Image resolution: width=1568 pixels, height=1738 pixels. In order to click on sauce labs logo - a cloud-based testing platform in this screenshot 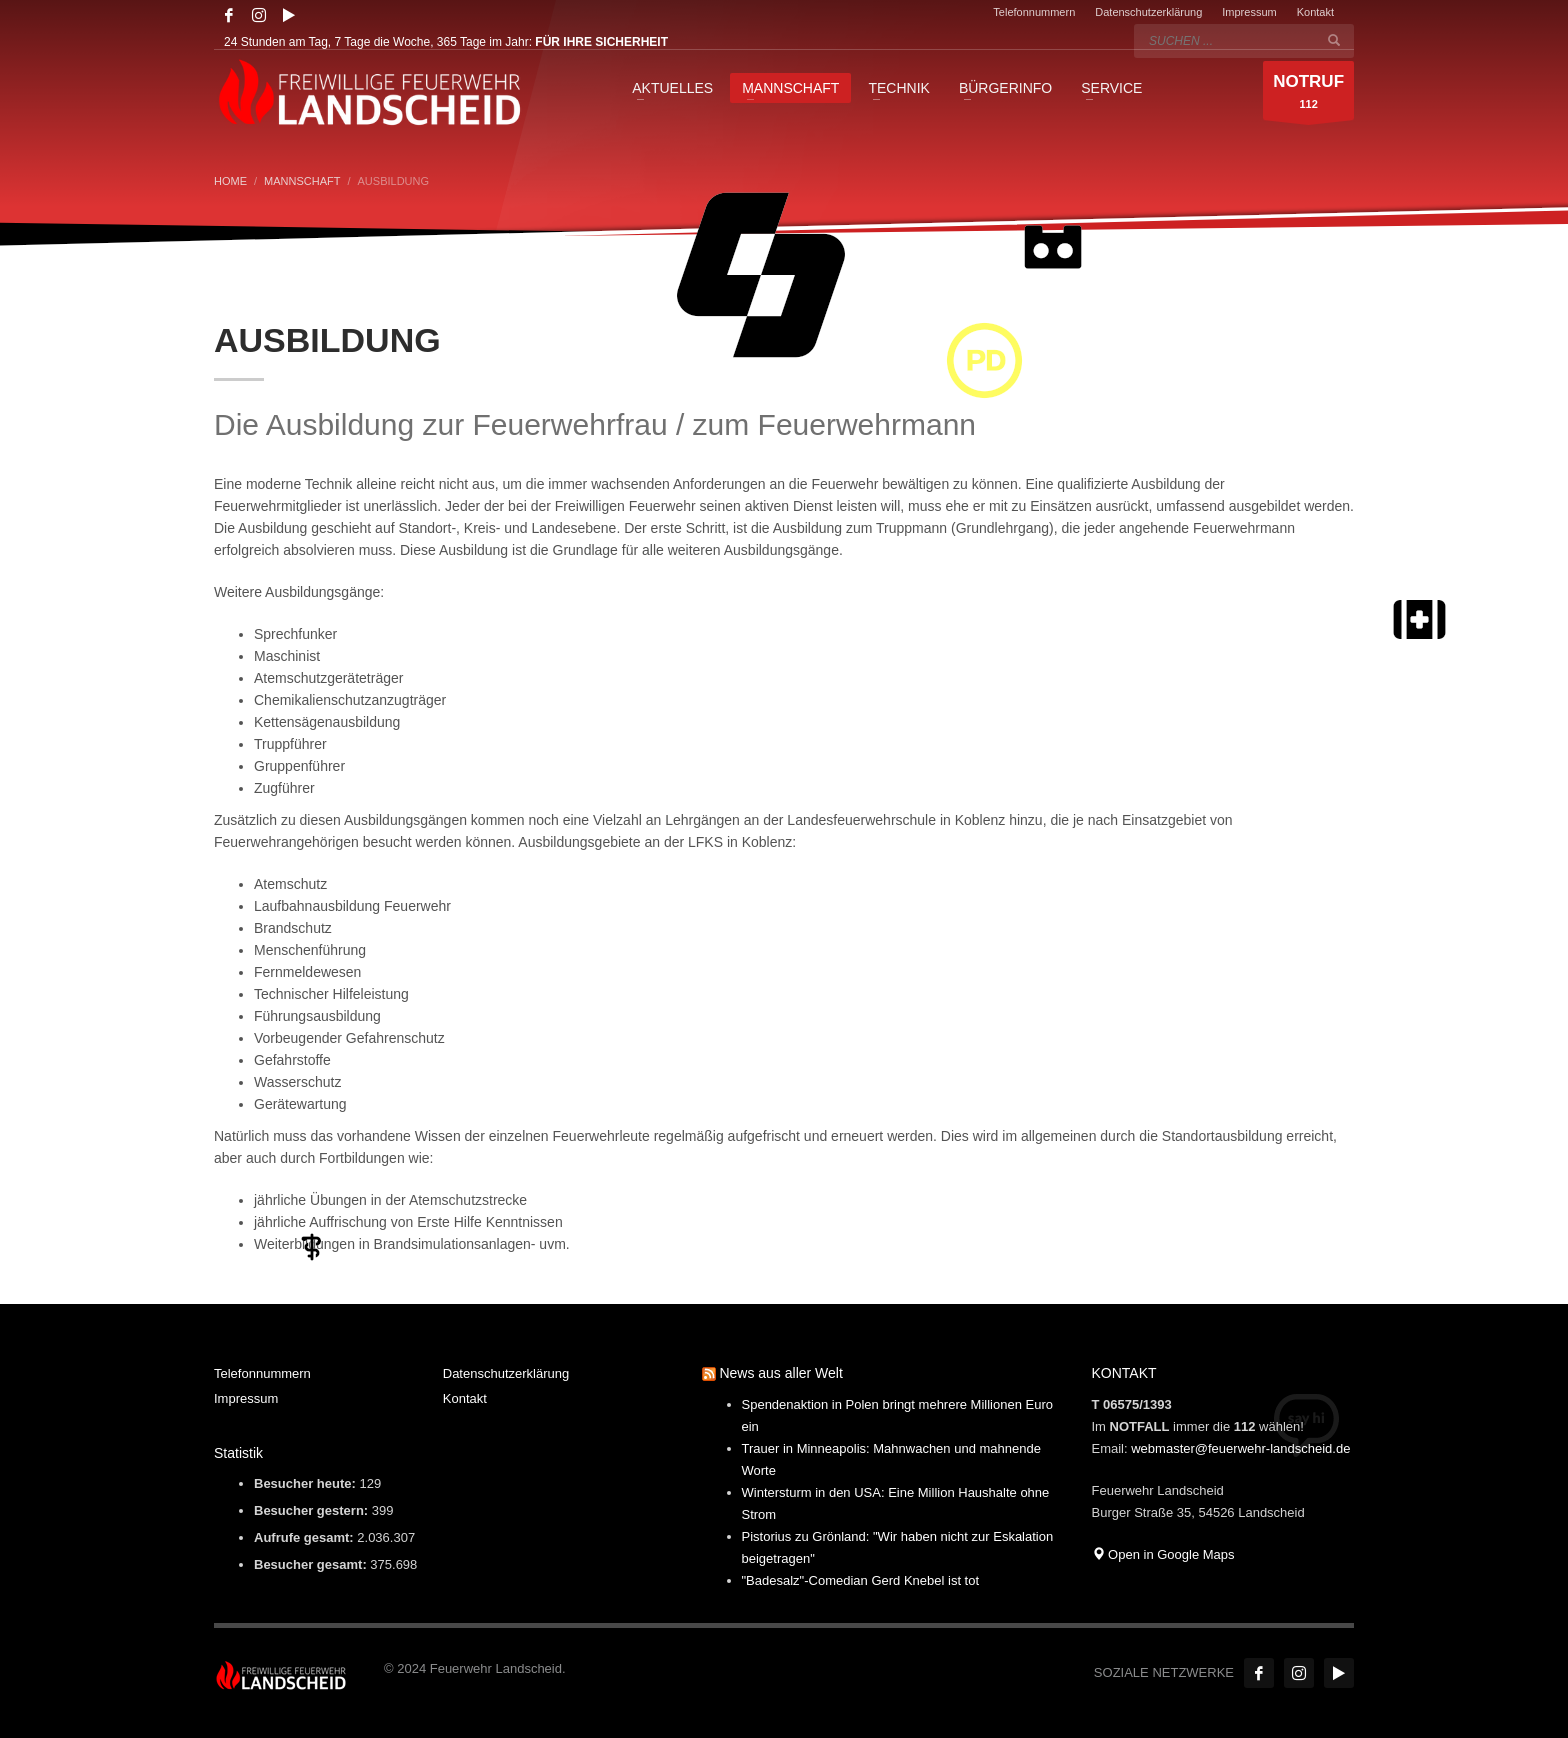, I will do `click(761, 275)`.